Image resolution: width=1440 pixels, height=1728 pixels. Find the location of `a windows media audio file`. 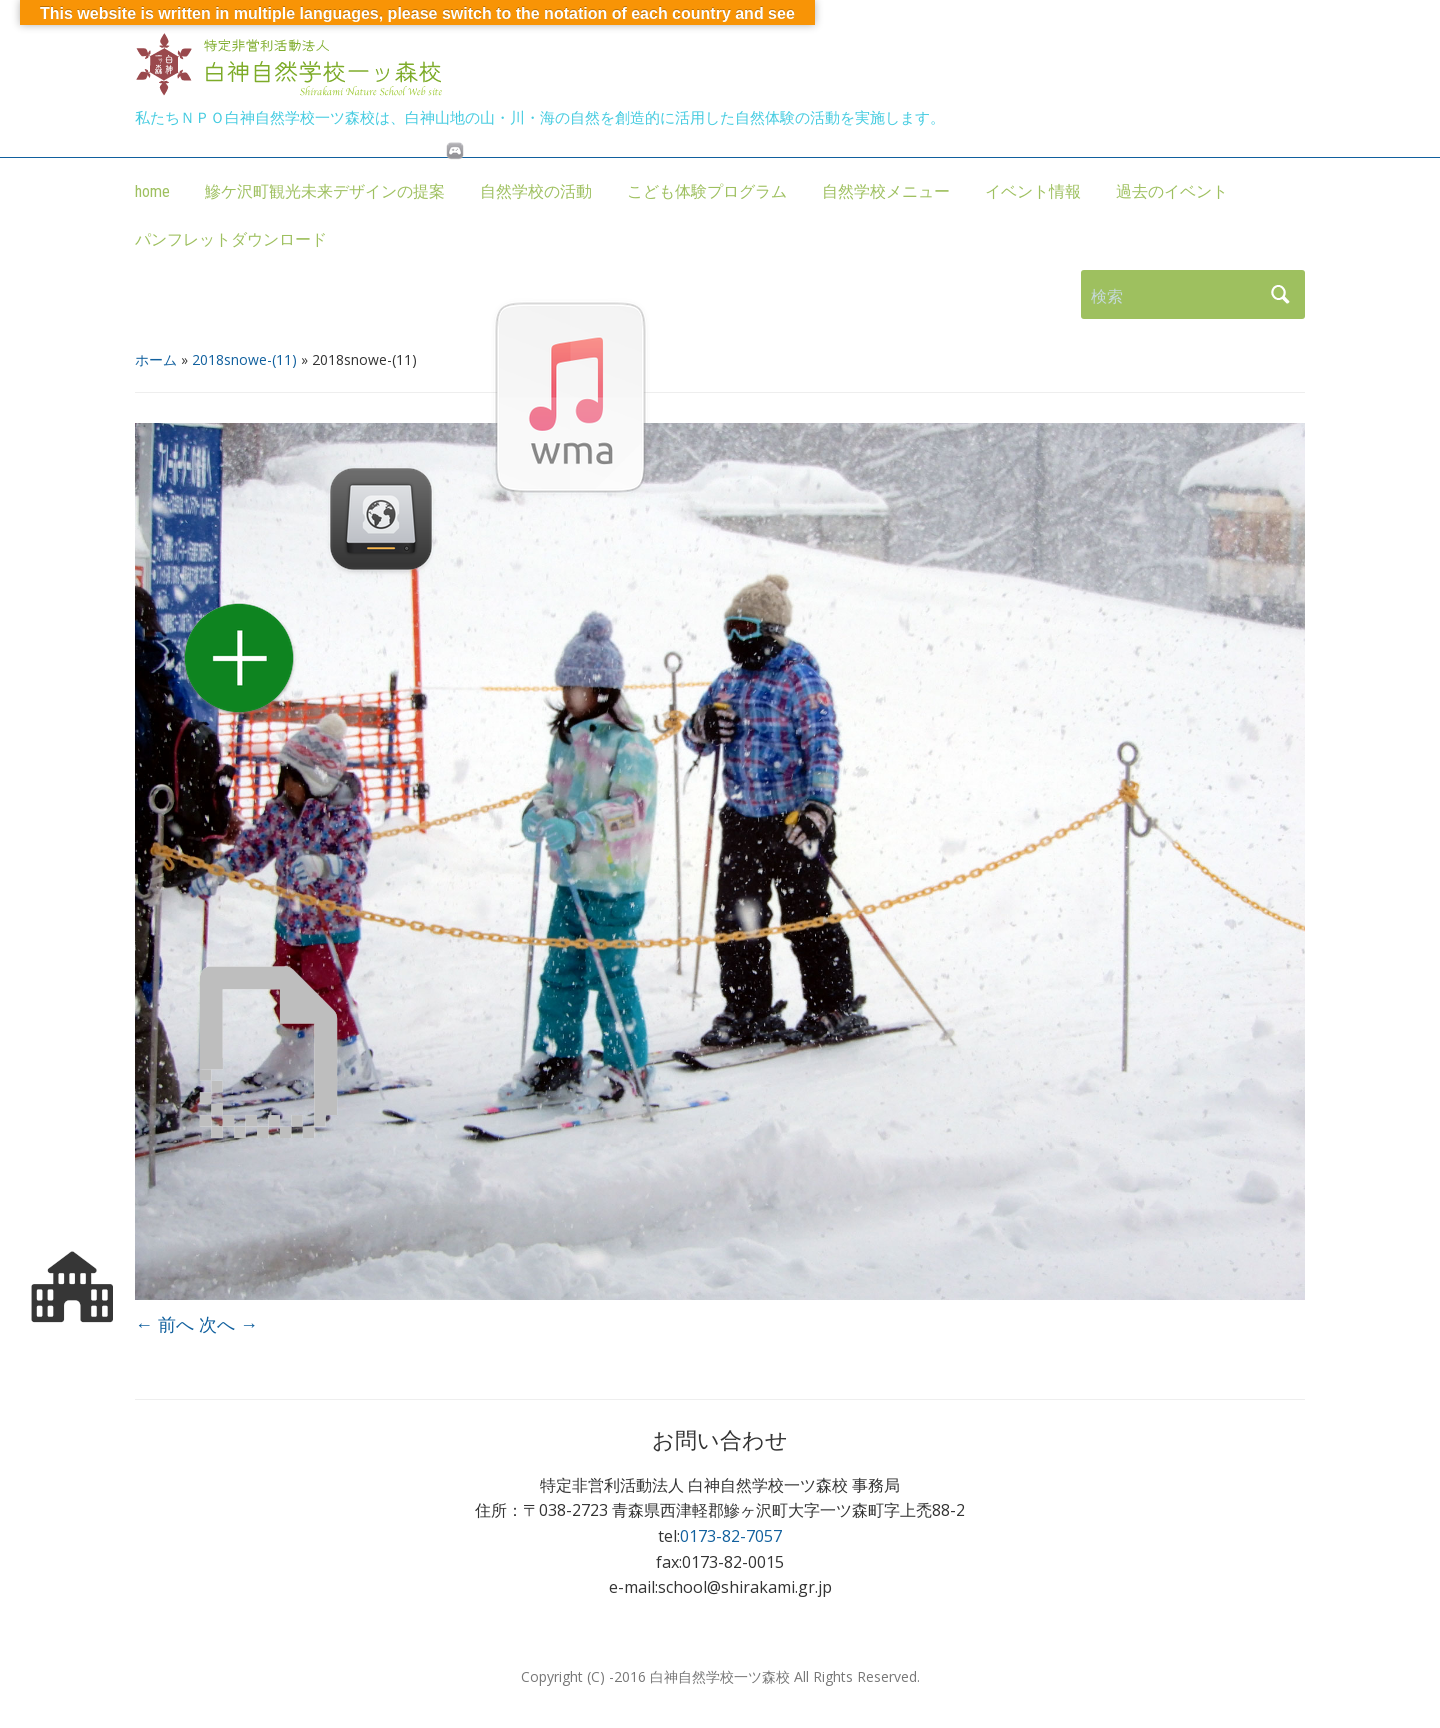

a windows media audio file is located at coordinates (570, 397).